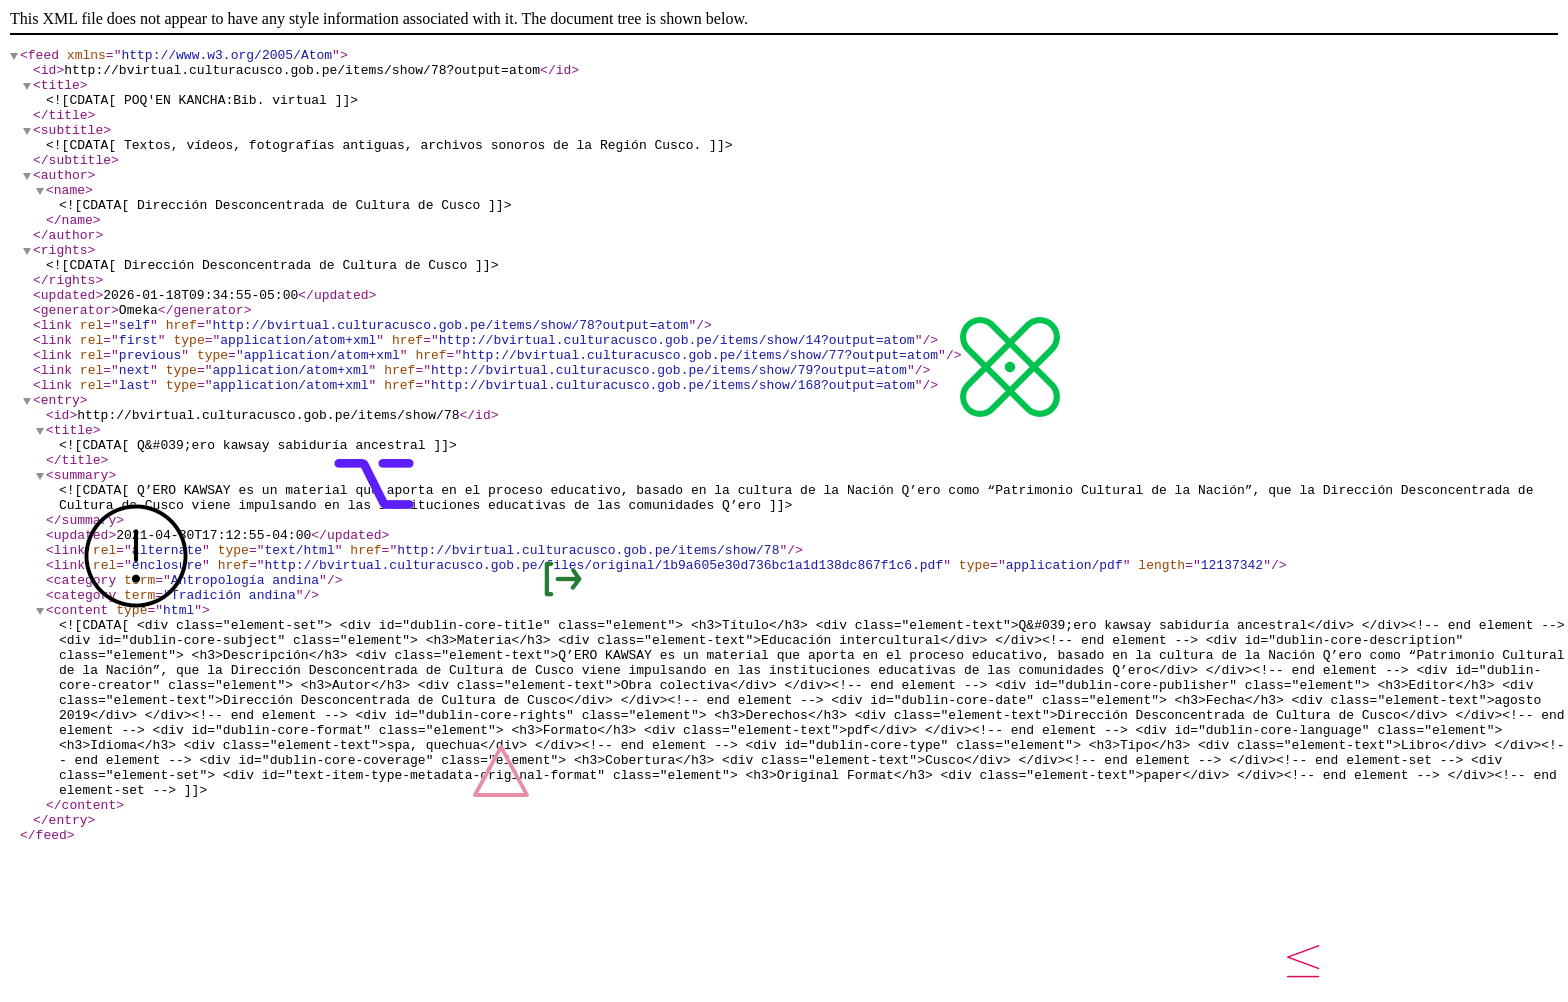 Image resolution: width=1568 pixels, height=1002 pixels. What do you see at coordinates (1010, 367) in the screenshot?
I see `access health or first aid settings` at bounding box center [1010, 367].